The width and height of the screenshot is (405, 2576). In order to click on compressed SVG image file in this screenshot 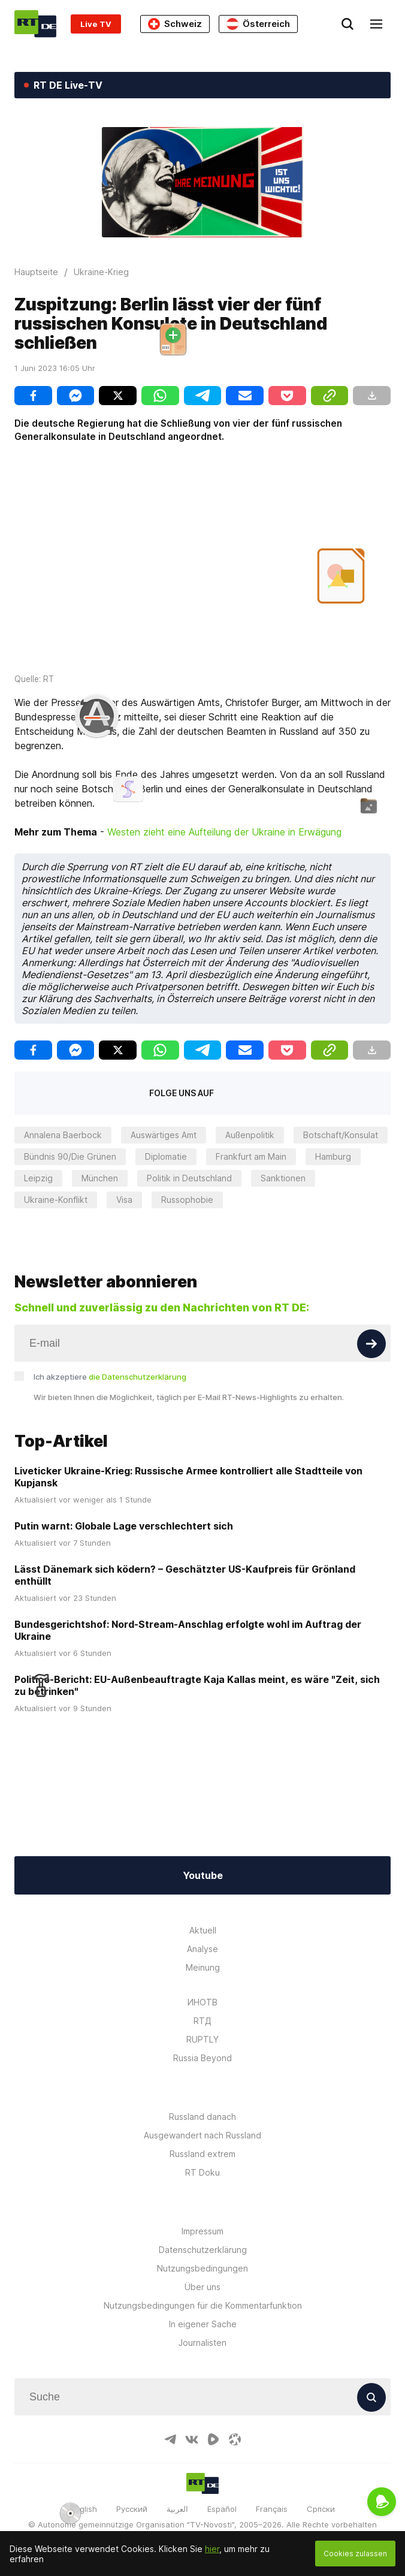, I will do `click(128, 788)`.